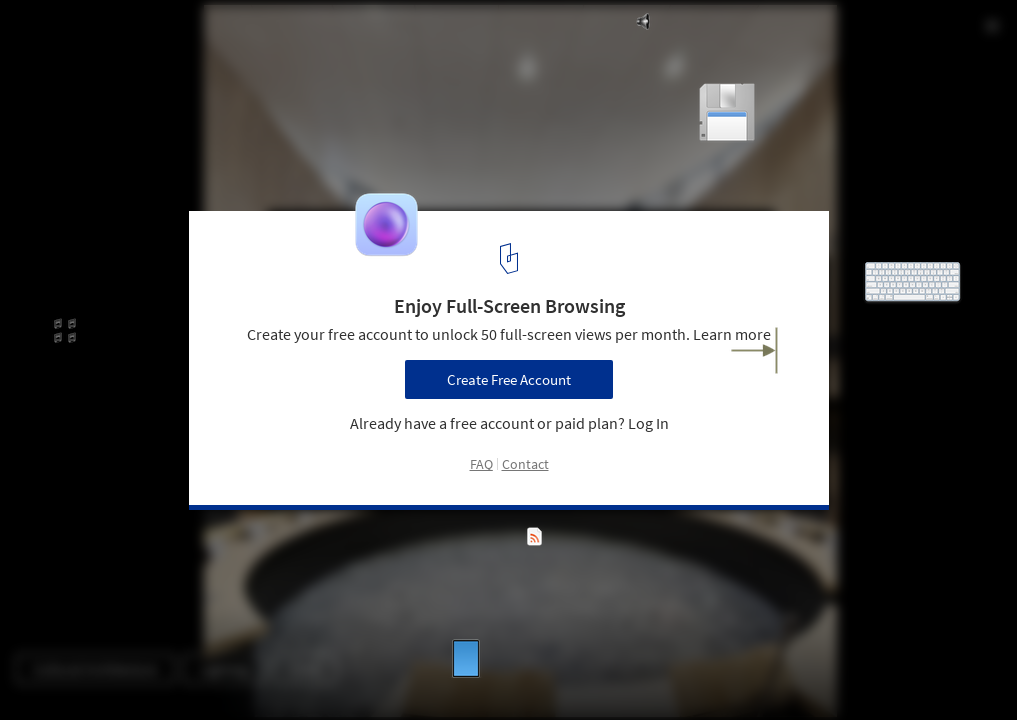 The width and height of the screenshot is (1017, 720). Describe the element at coordinates (466, 659) in the screenshot. I see `iPad Air device icon` at that location.